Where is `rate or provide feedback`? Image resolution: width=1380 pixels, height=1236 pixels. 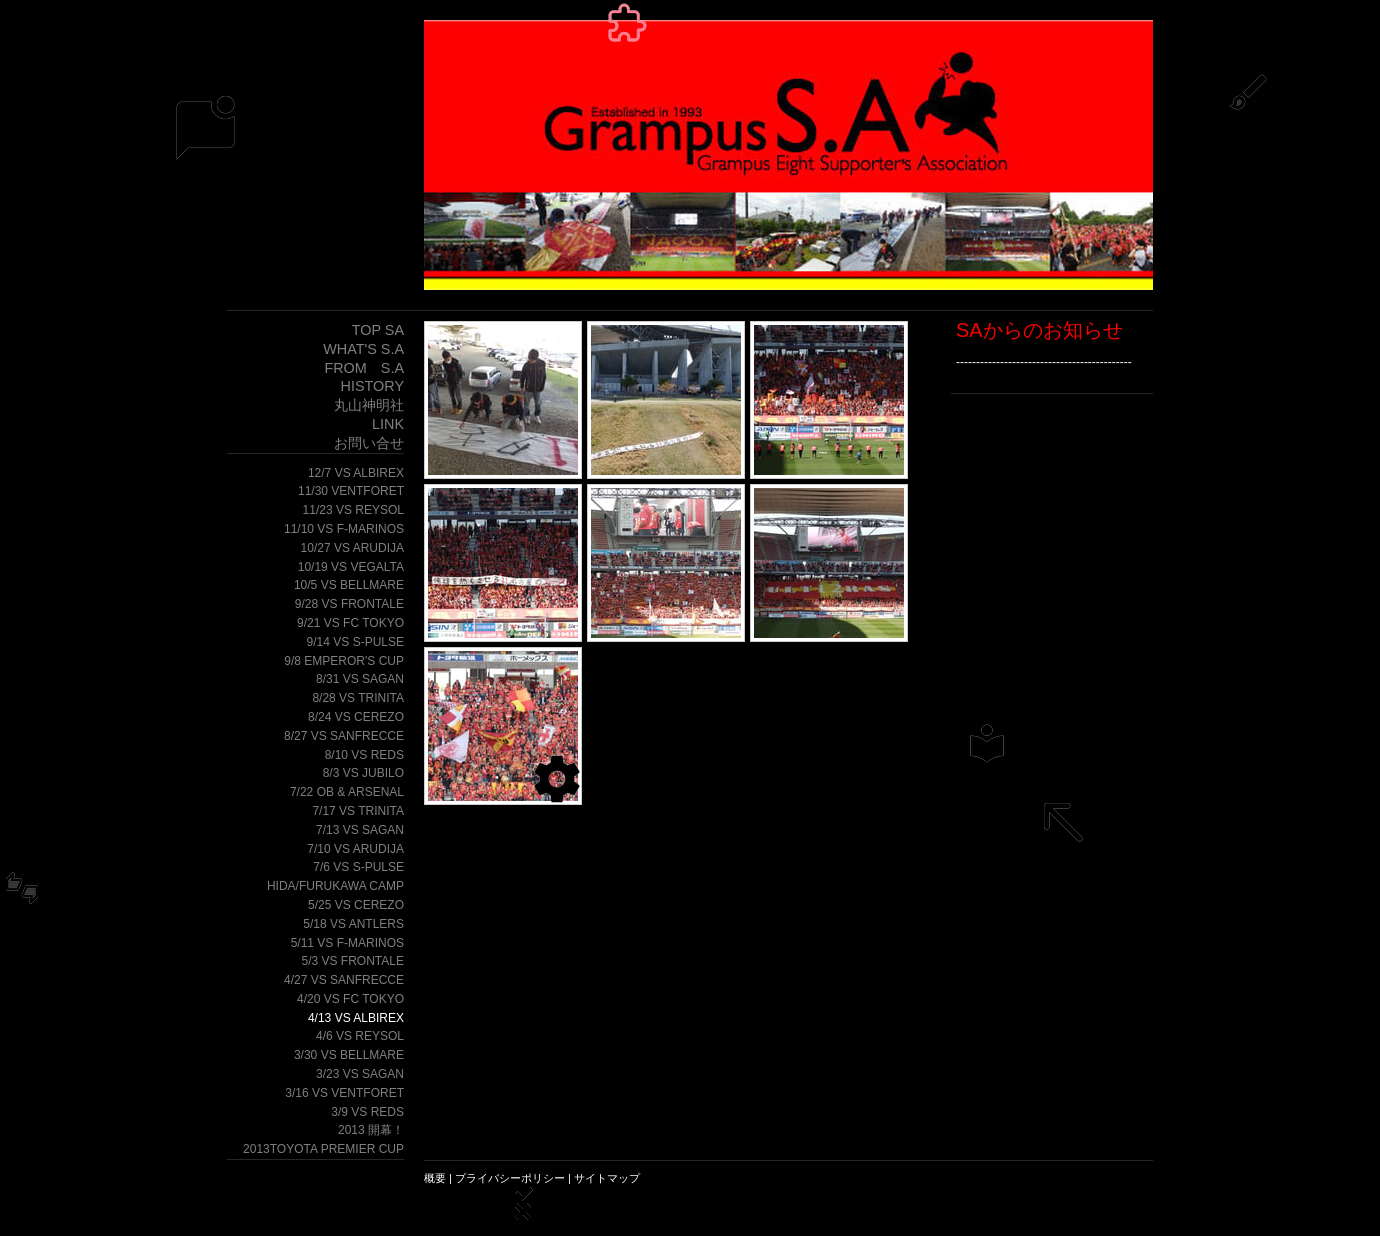 rate or provide feedback is located at coordinates (22, 888).